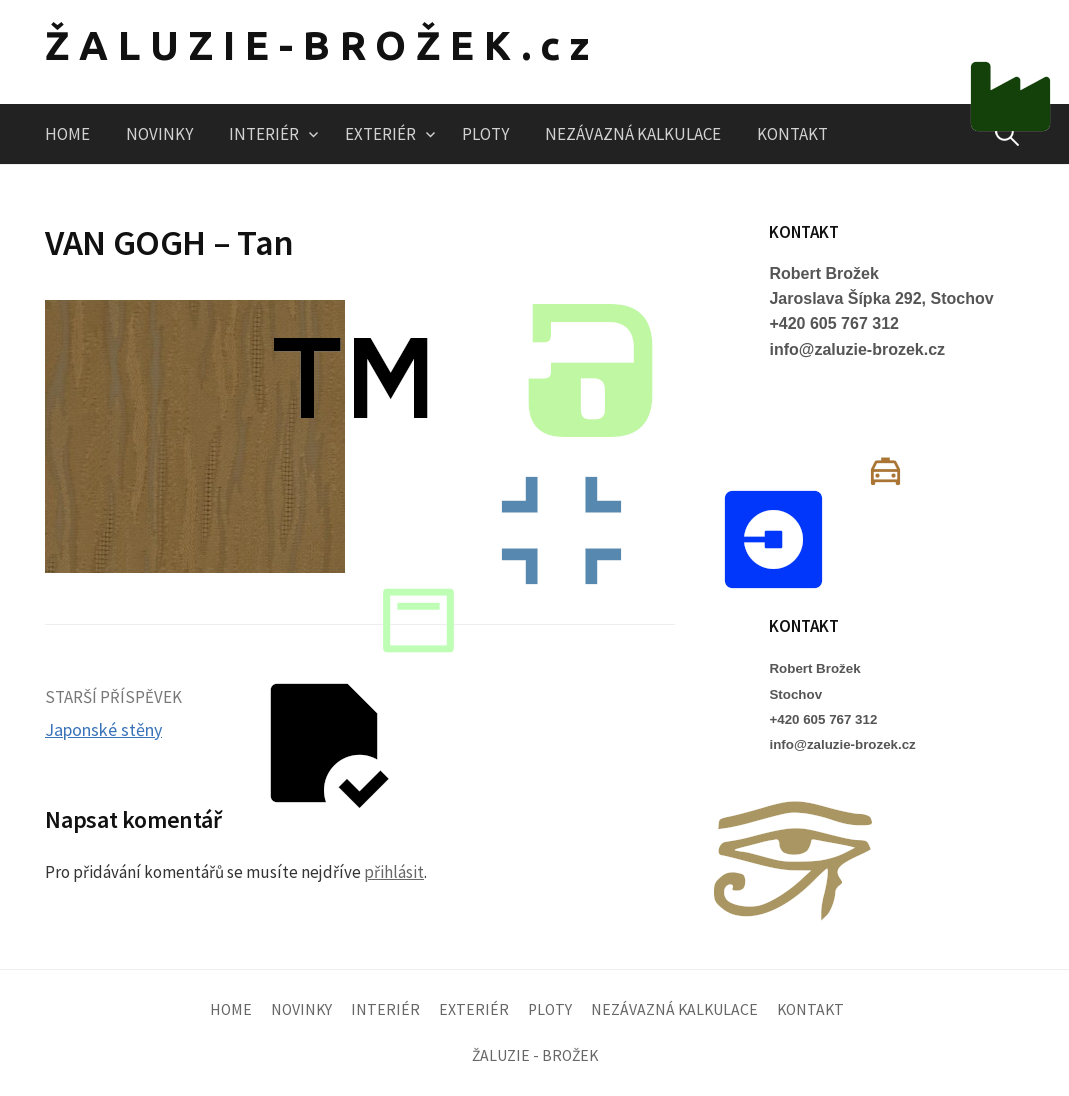 Image resolution: width=1069 pixels, height=1096 pixels. Describe the element at coordinates (1010, 96) in the screenshot. I see `view industrial or manufacturing settings` at that location.